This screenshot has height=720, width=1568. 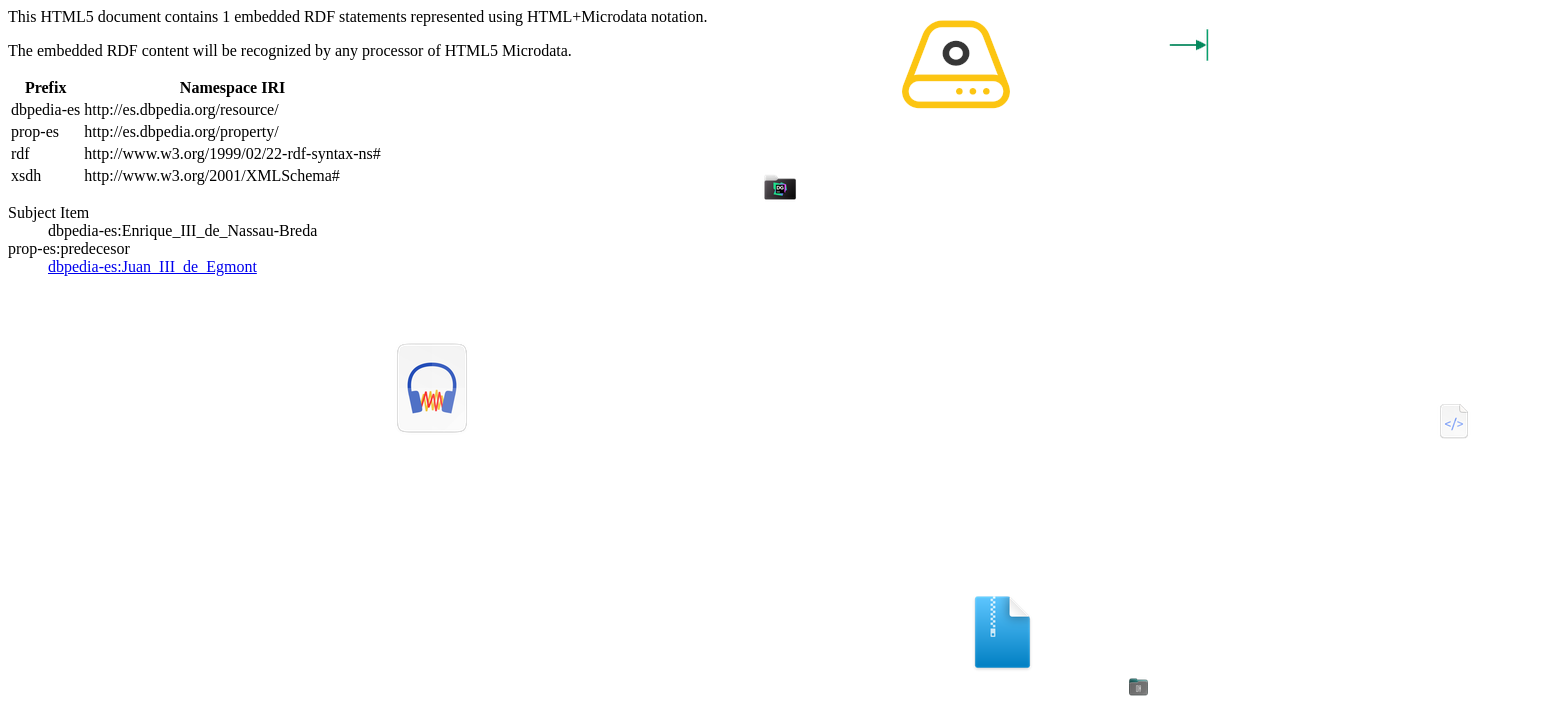 What do you see at coordinates (1189, 45) in the screenshot?
I see `go to the last item in a list or sequence` at bounding box center [1189, 45].